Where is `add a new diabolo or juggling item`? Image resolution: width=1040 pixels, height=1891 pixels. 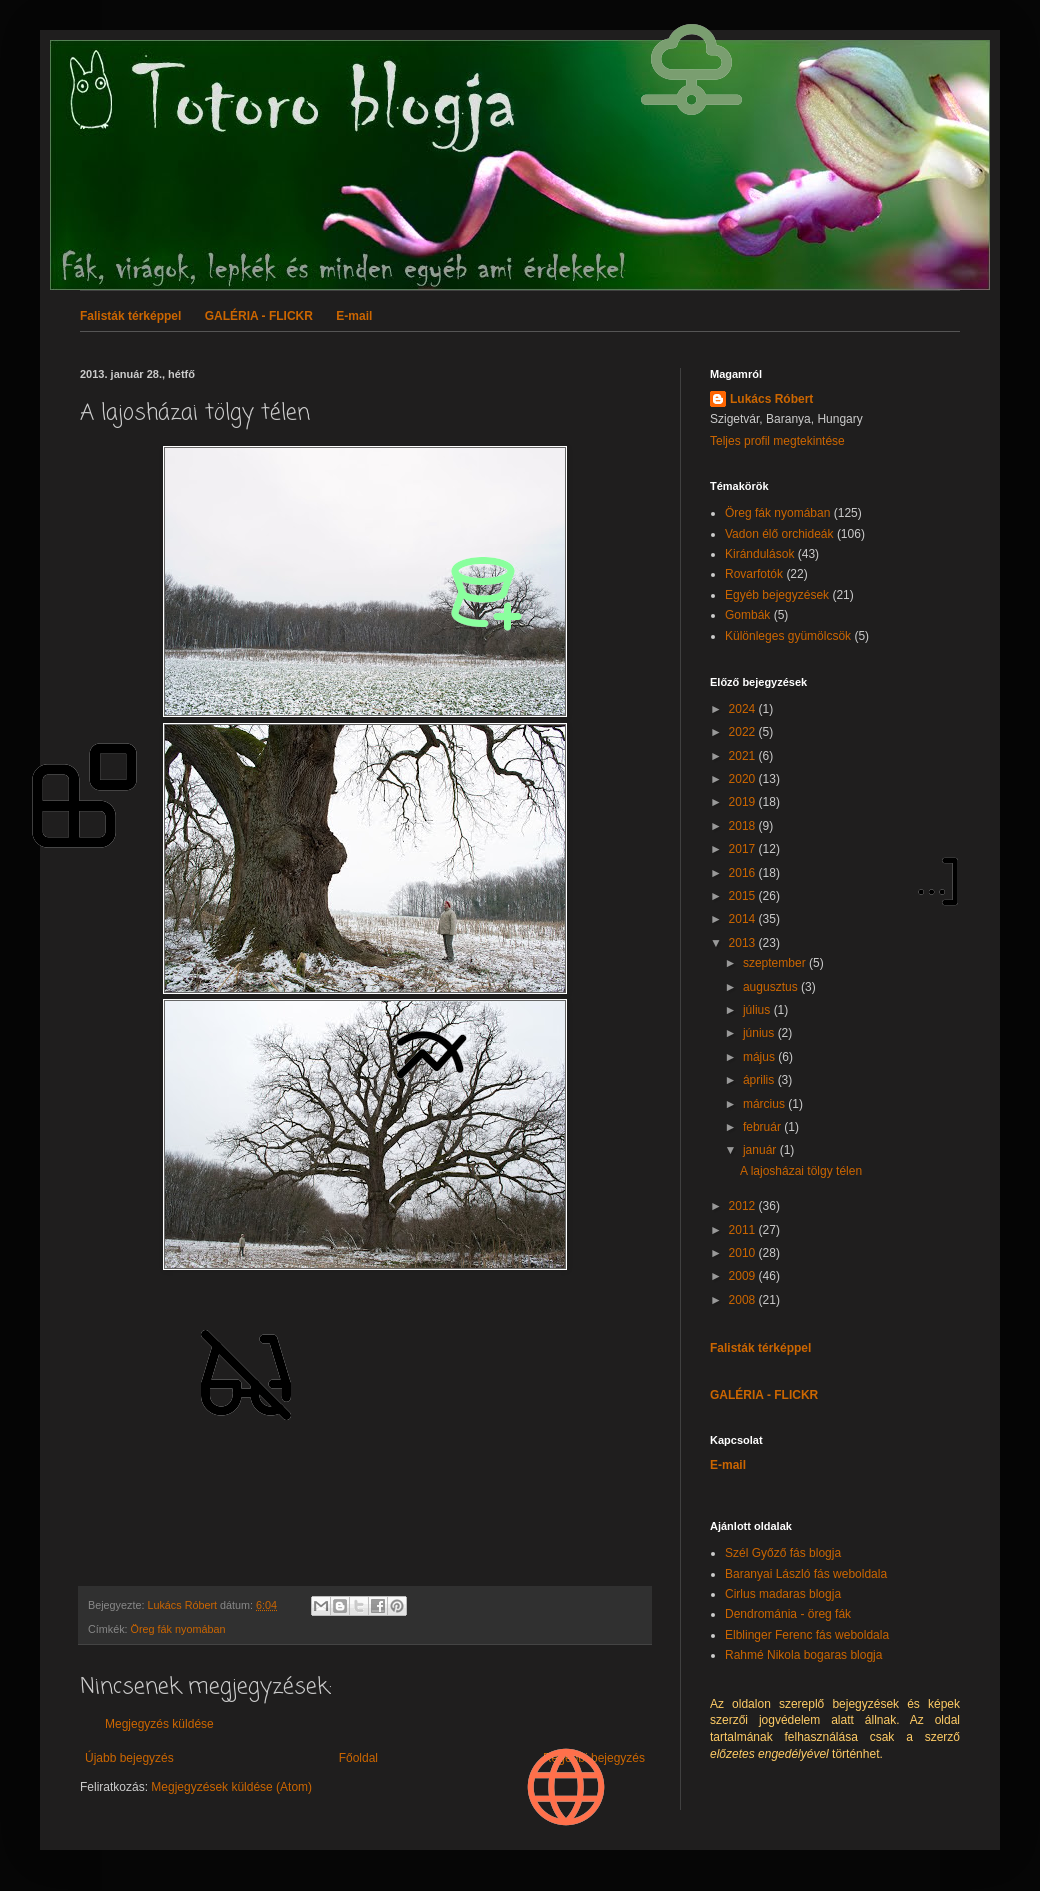
add a new diabolo or juggling item is located at coordinates (483, 592).